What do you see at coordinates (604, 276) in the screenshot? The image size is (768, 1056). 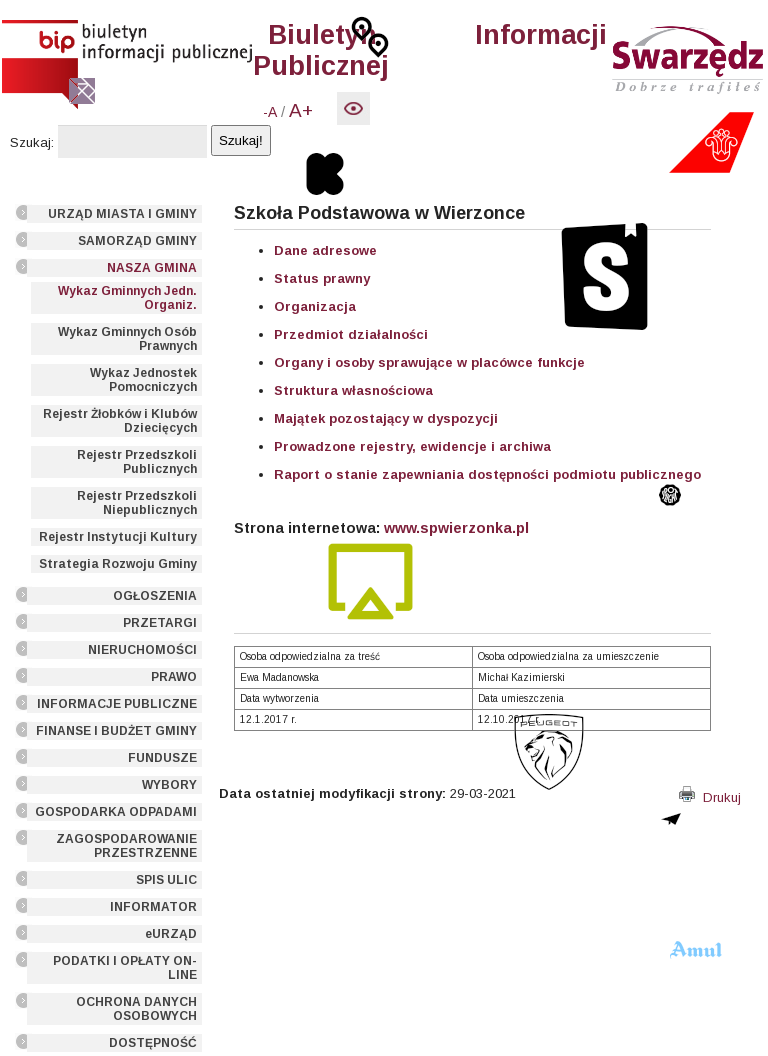 I see `open Storybook component library` at bounding box center [604, 276].